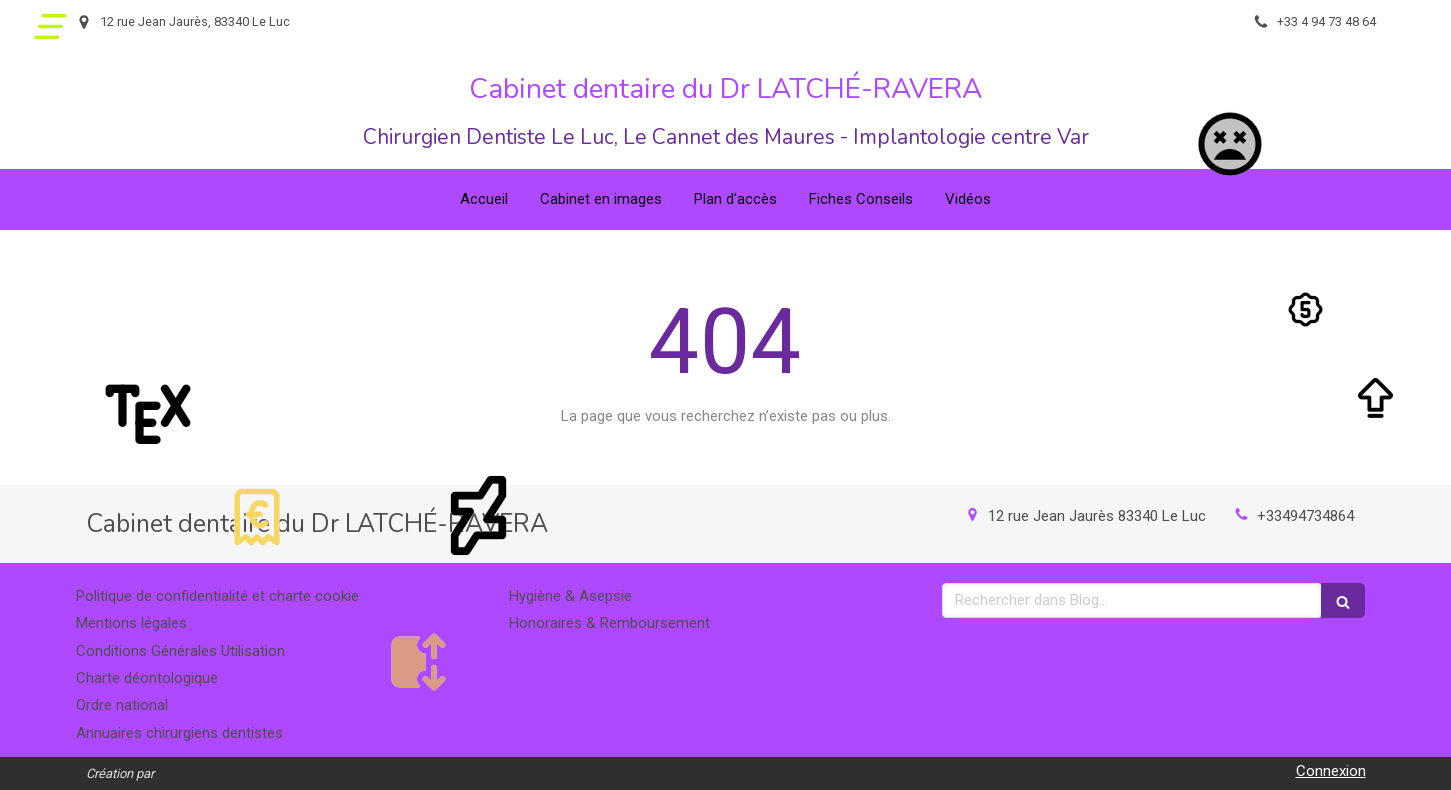  What do you see at coordinates (1305, 309) in the screenshot?
I see `indicates a level 5 ranking or badge` at bounding box center [1305, 309].